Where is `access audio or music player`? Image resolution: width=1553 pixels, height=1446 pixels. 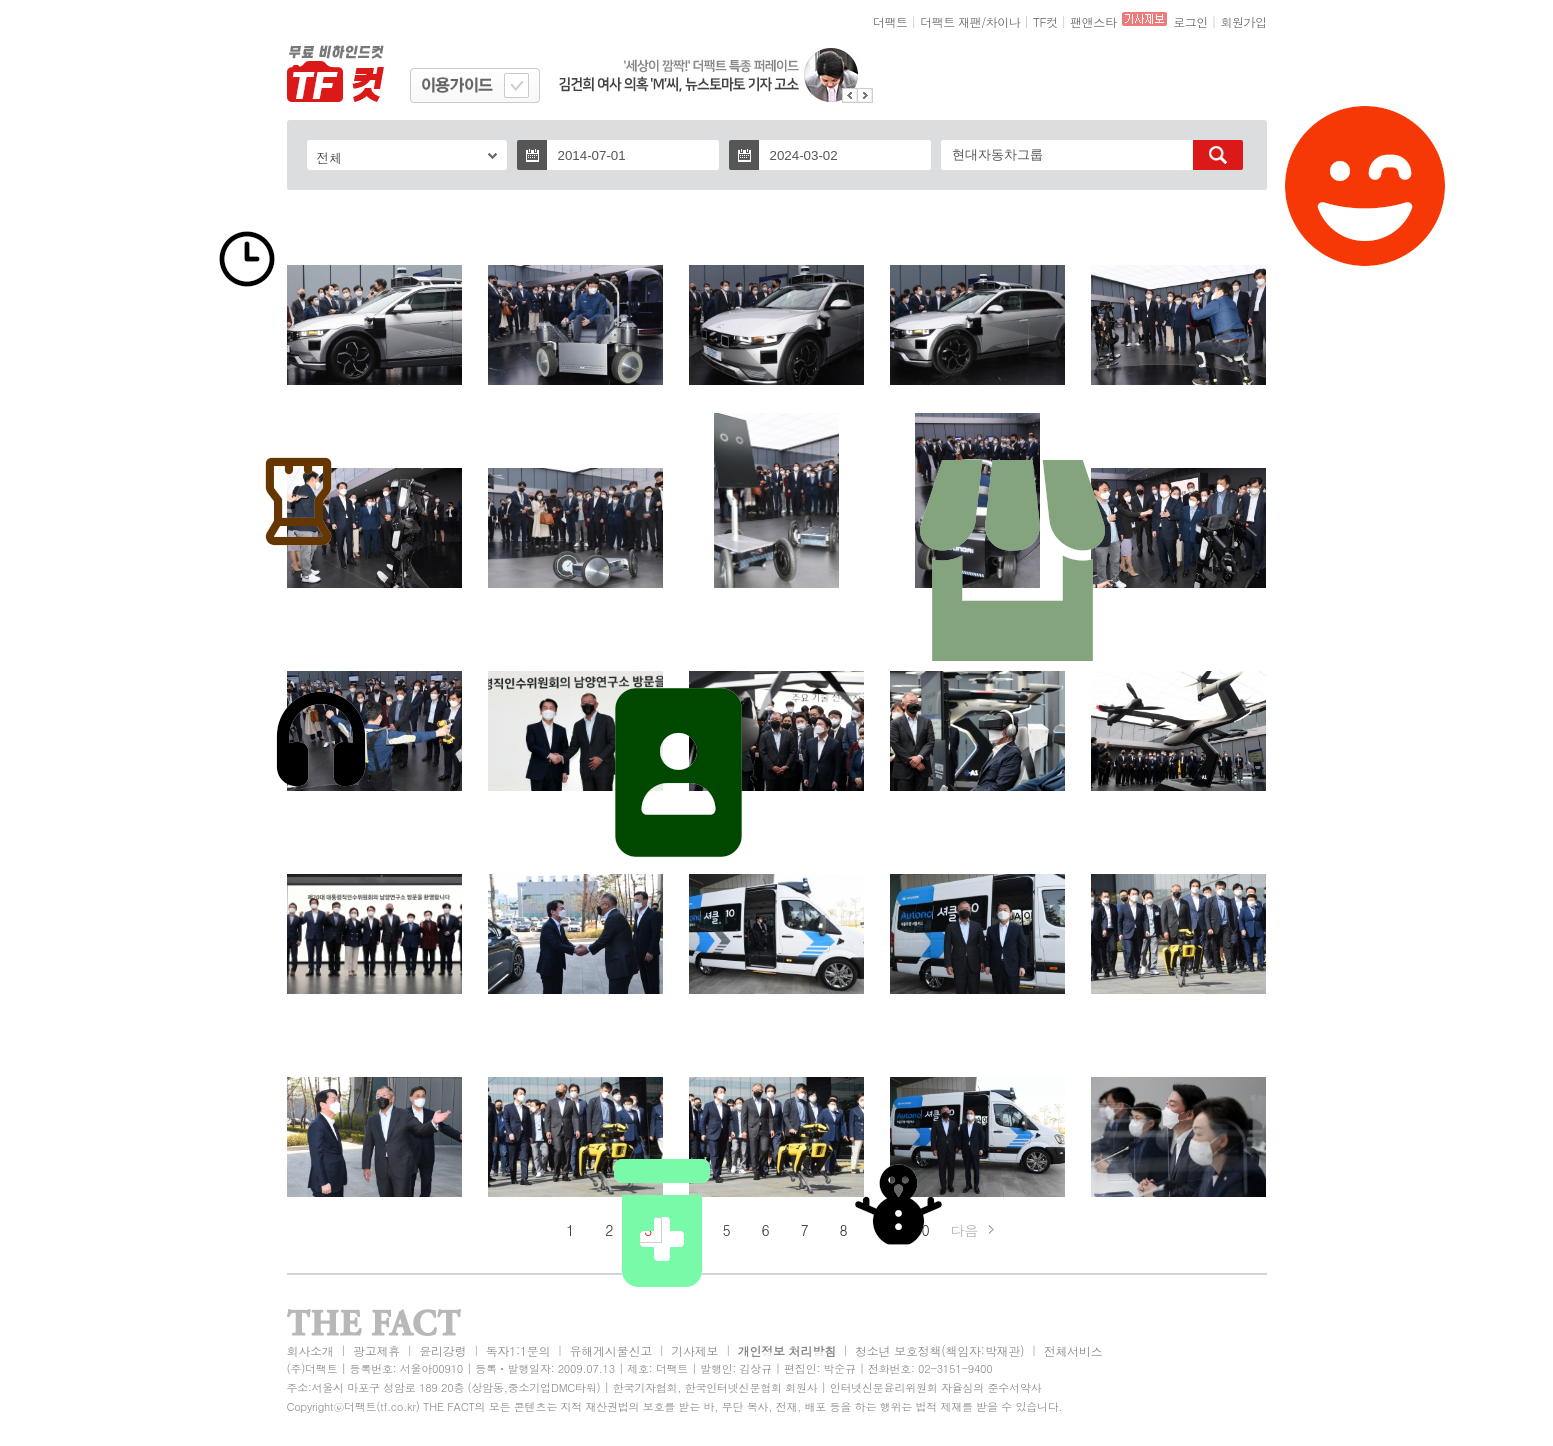 access audio or music player is located at coordinates (321, 742).